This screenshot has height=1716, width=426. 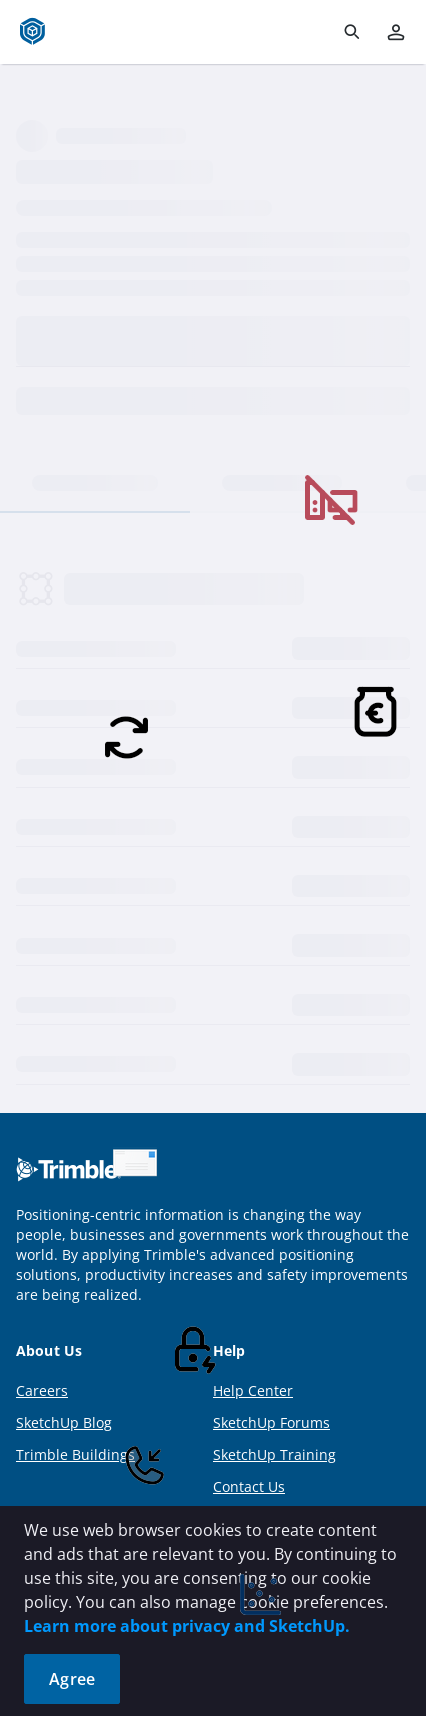 I want to click on indicates desktop computer is offline or disconnected, so click(x=330, y=500).